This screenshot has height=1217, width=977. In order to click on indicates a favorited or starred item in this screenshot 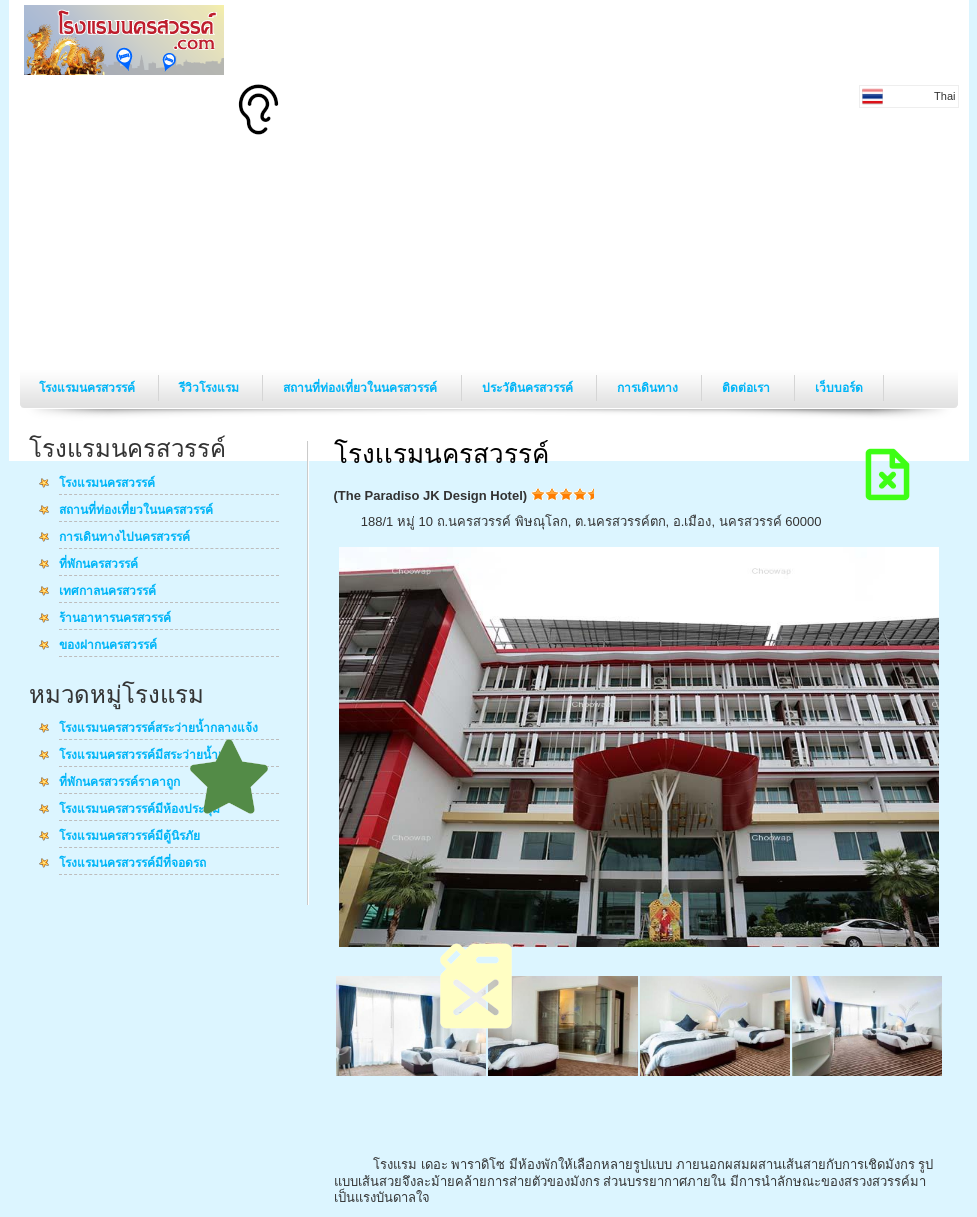, I will do `click(229, 780)`.